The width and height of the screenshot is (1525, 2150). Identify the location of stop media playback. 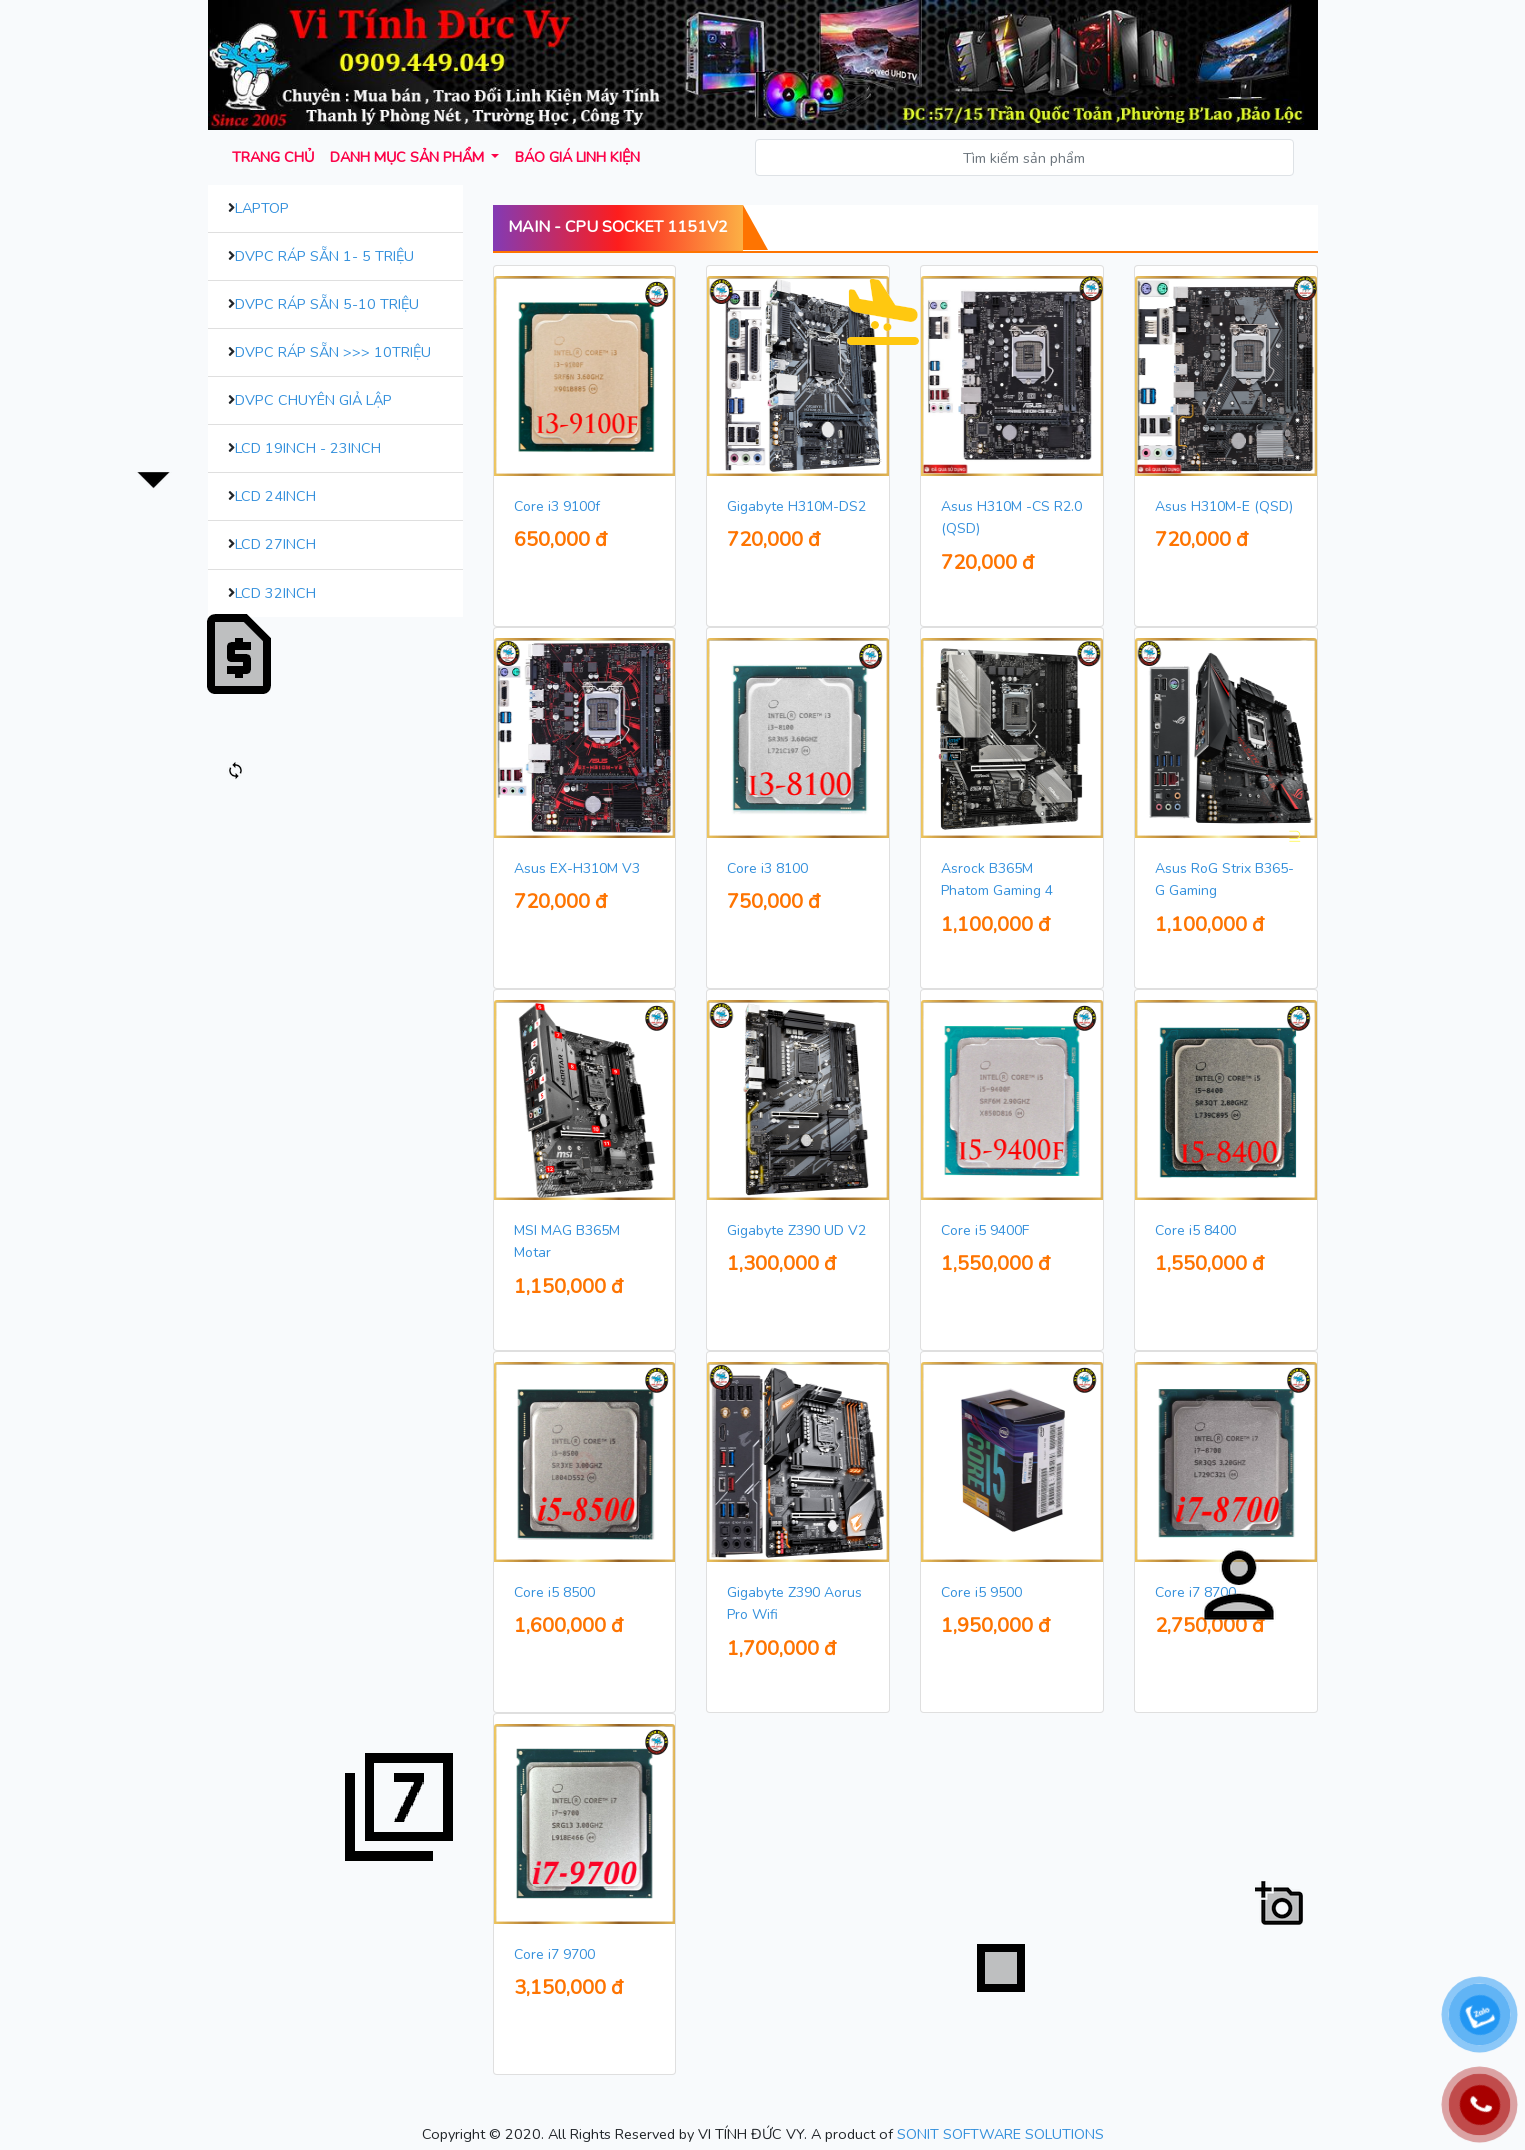
(1001, 1968).